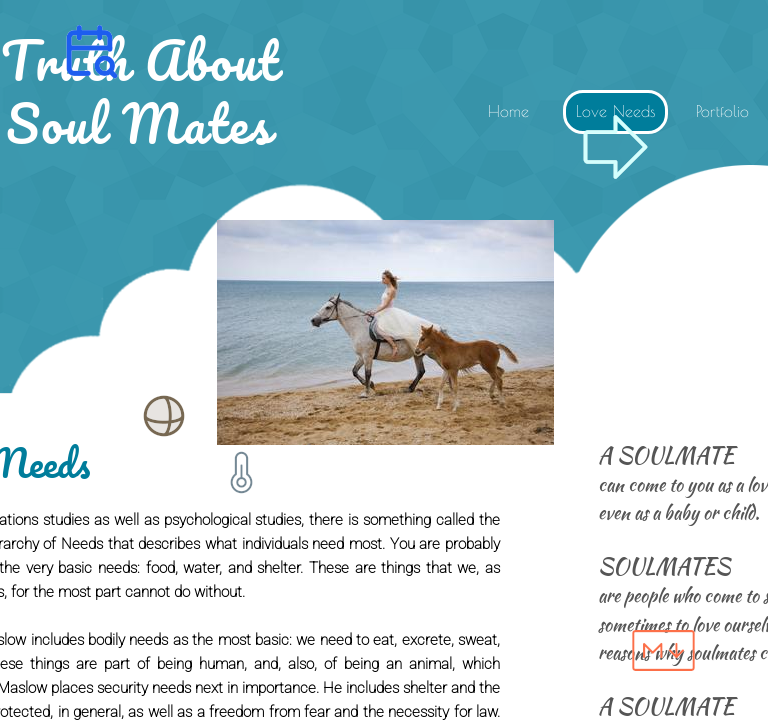 Image resolution: width=768 pixels, height=720 pixels. I want to click on access global or worldwide settings, so click(164, 416).